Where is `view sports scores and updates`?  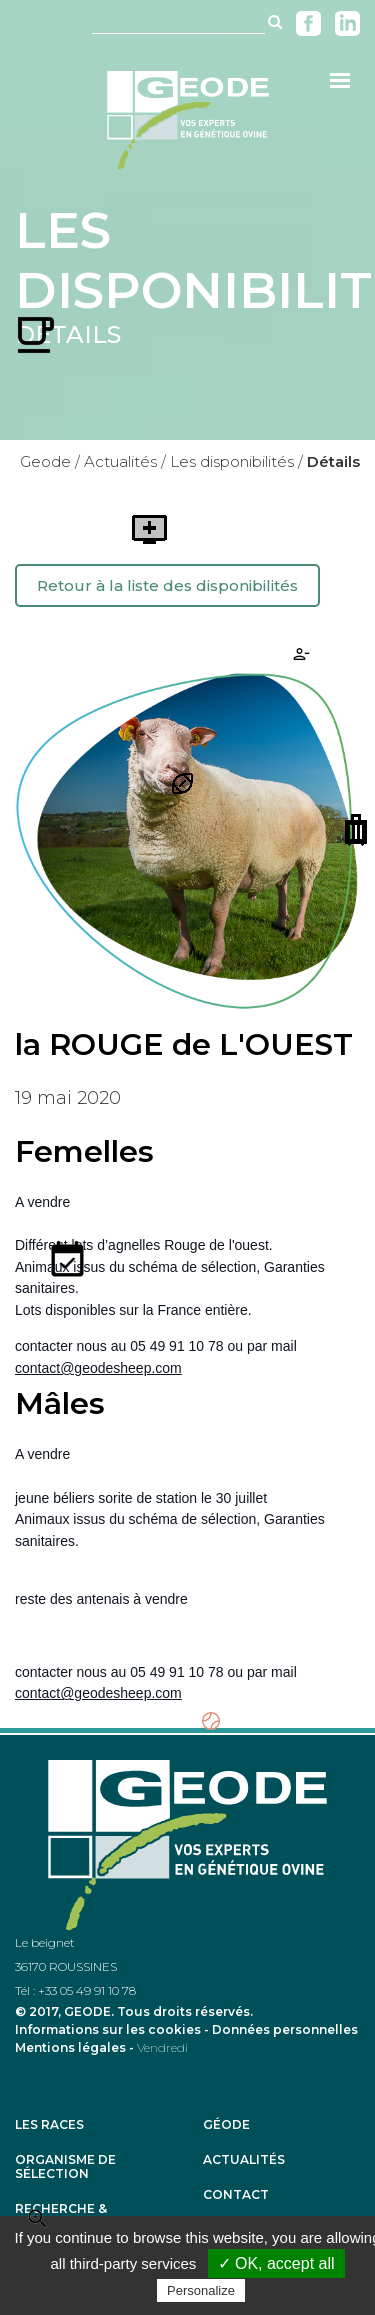 view sports scores and updates is located at coordinates (182, 783).